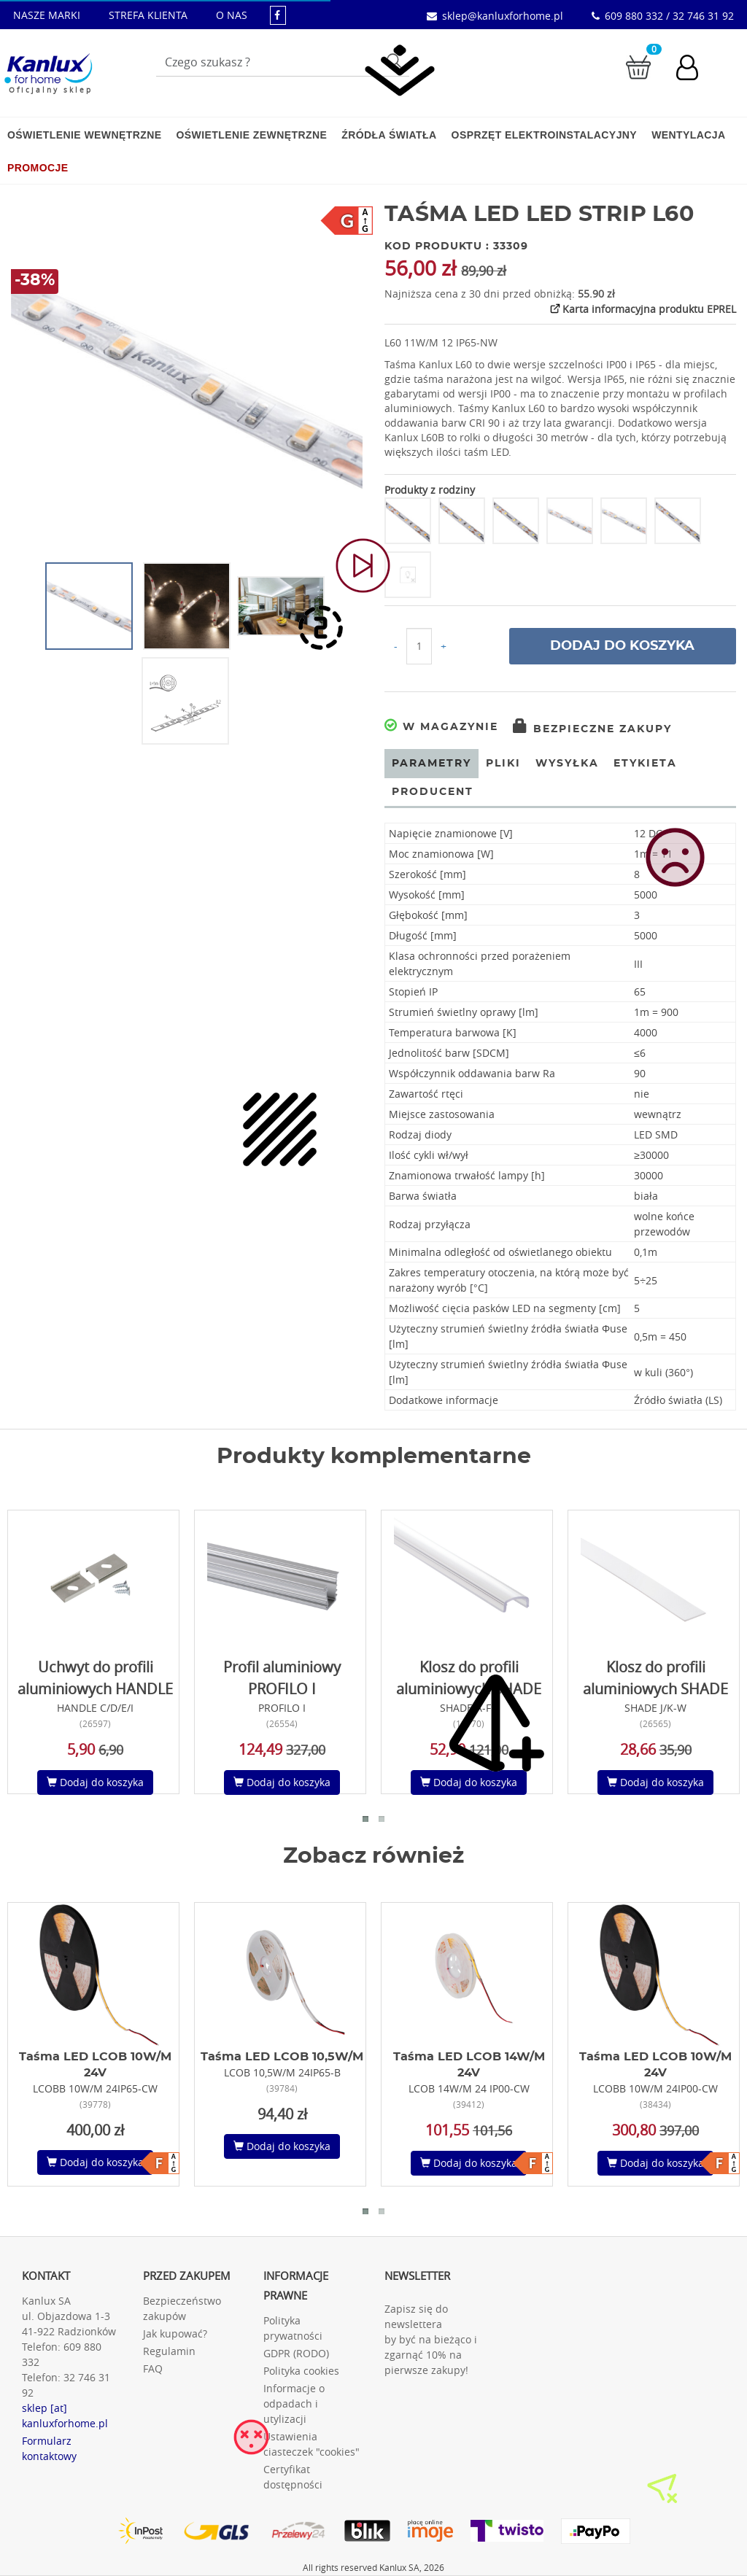 Image resolution: width=747 pixels, height=2576 pixels. What do you see at coordinates (363, 565) in the screenshot?
I see `skip to the next track` at bounding box center [363, 565].